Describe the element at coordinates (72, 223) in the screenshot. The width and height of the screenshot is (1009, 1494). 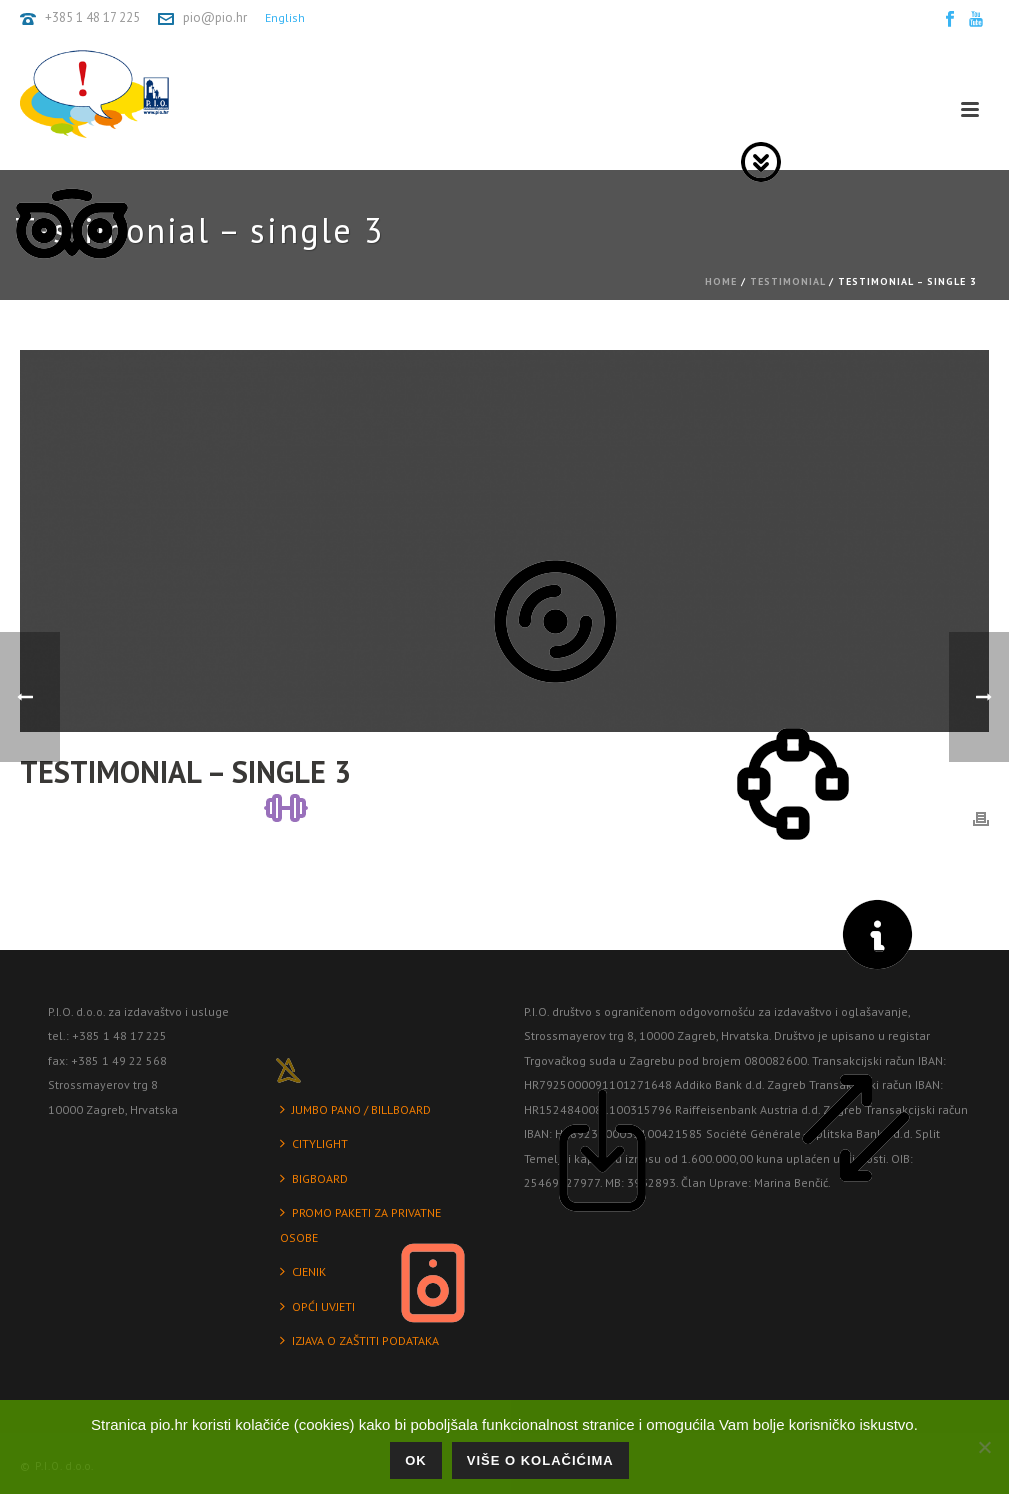
I see `view tripadvisor reviews and ratings` at that location.